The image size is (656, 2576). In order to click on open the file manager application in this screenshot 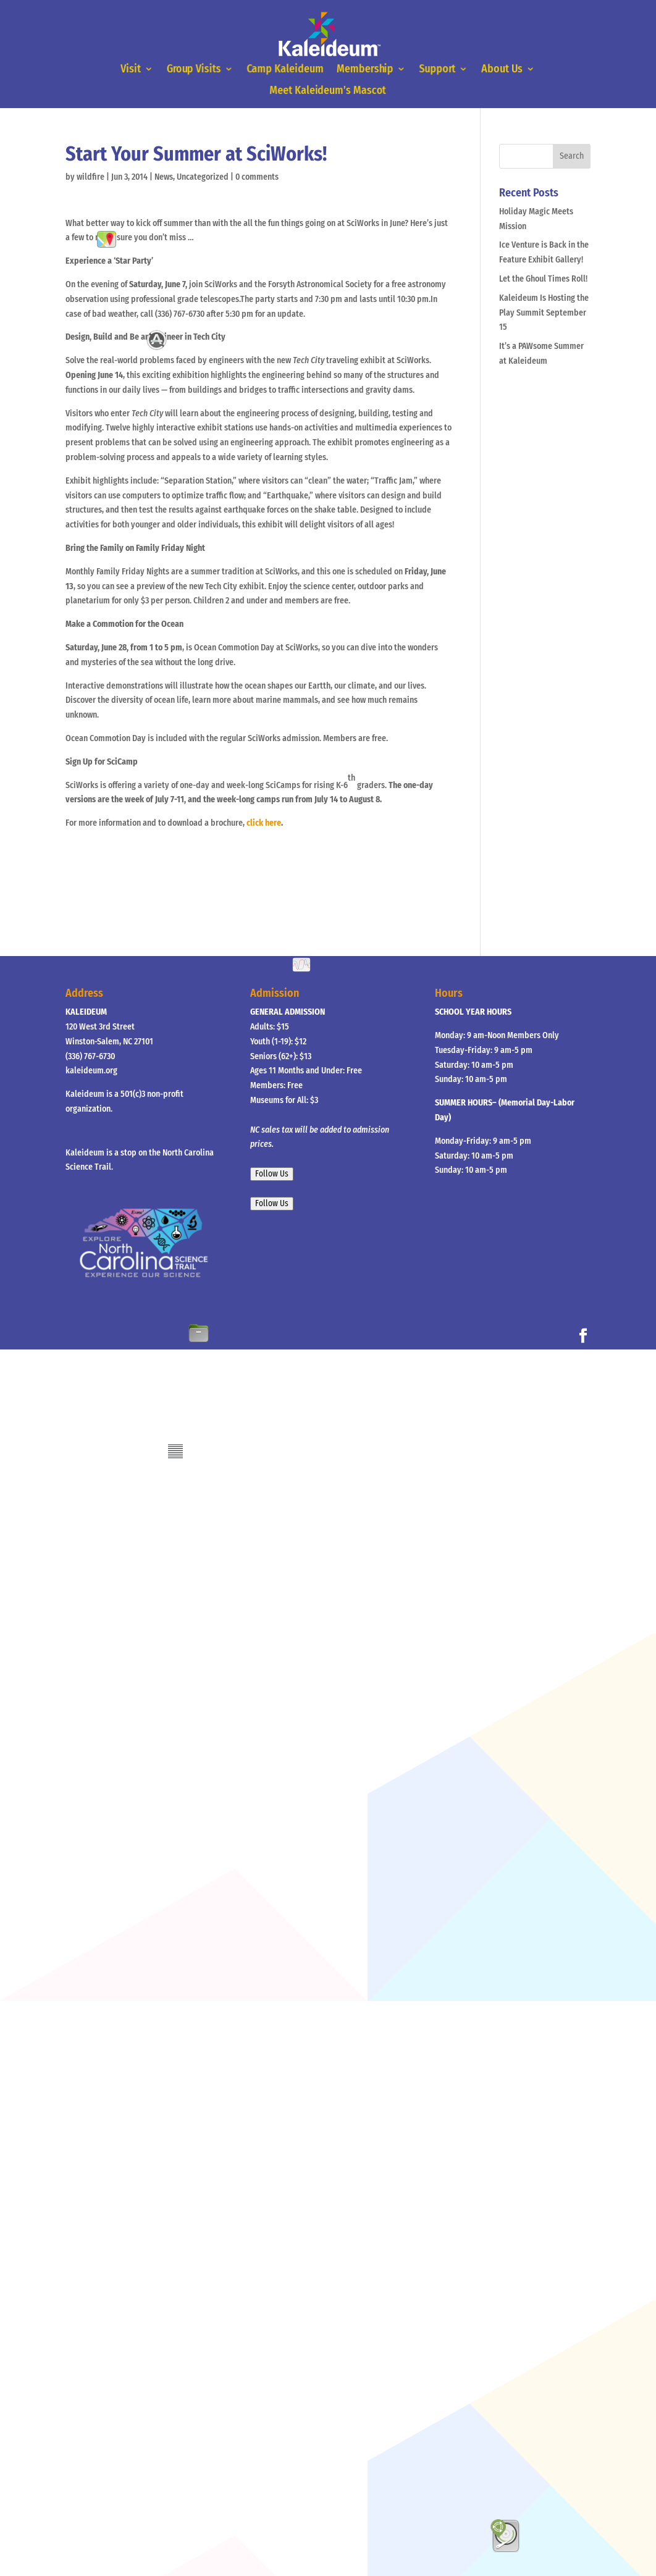, I will do `click(198, 1333)`.